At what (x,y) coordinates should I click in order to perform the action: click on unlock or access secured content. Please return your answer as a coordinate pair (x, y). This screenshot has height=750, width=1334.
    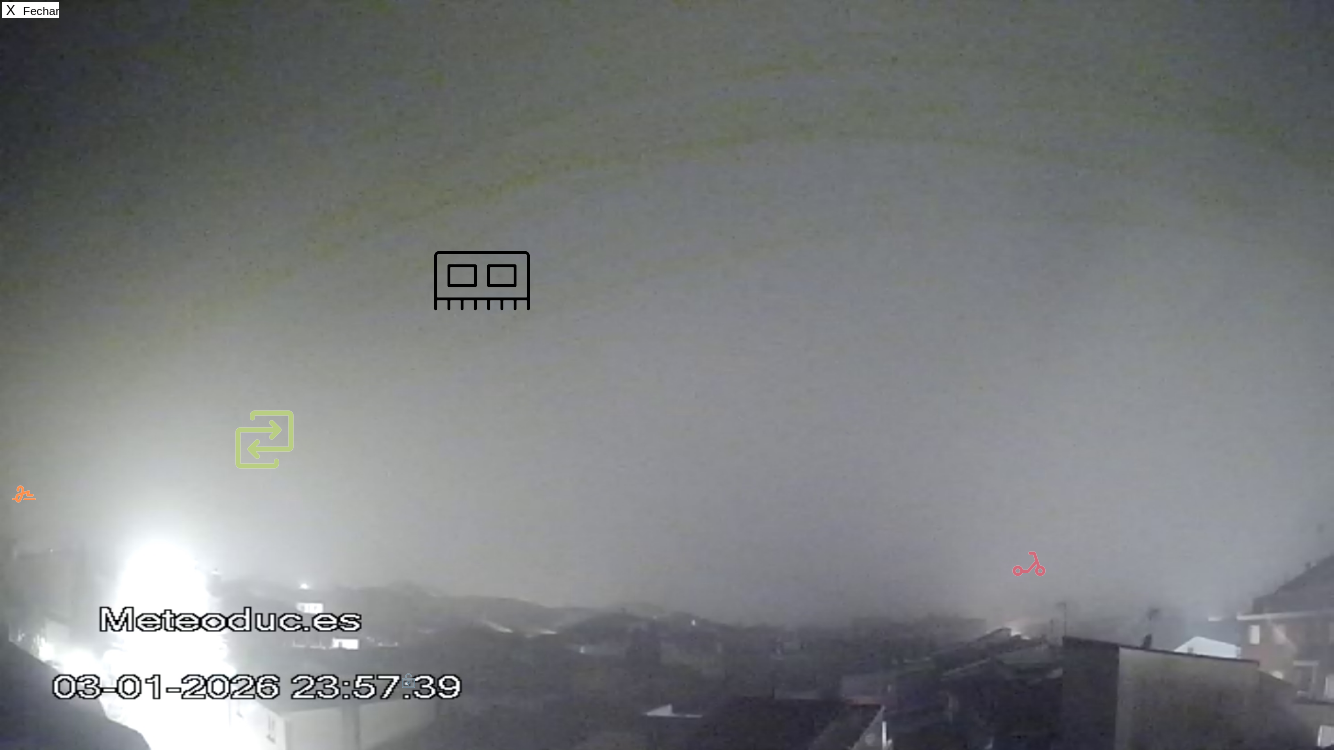
    Looking at the image, I should click on (408, 681).